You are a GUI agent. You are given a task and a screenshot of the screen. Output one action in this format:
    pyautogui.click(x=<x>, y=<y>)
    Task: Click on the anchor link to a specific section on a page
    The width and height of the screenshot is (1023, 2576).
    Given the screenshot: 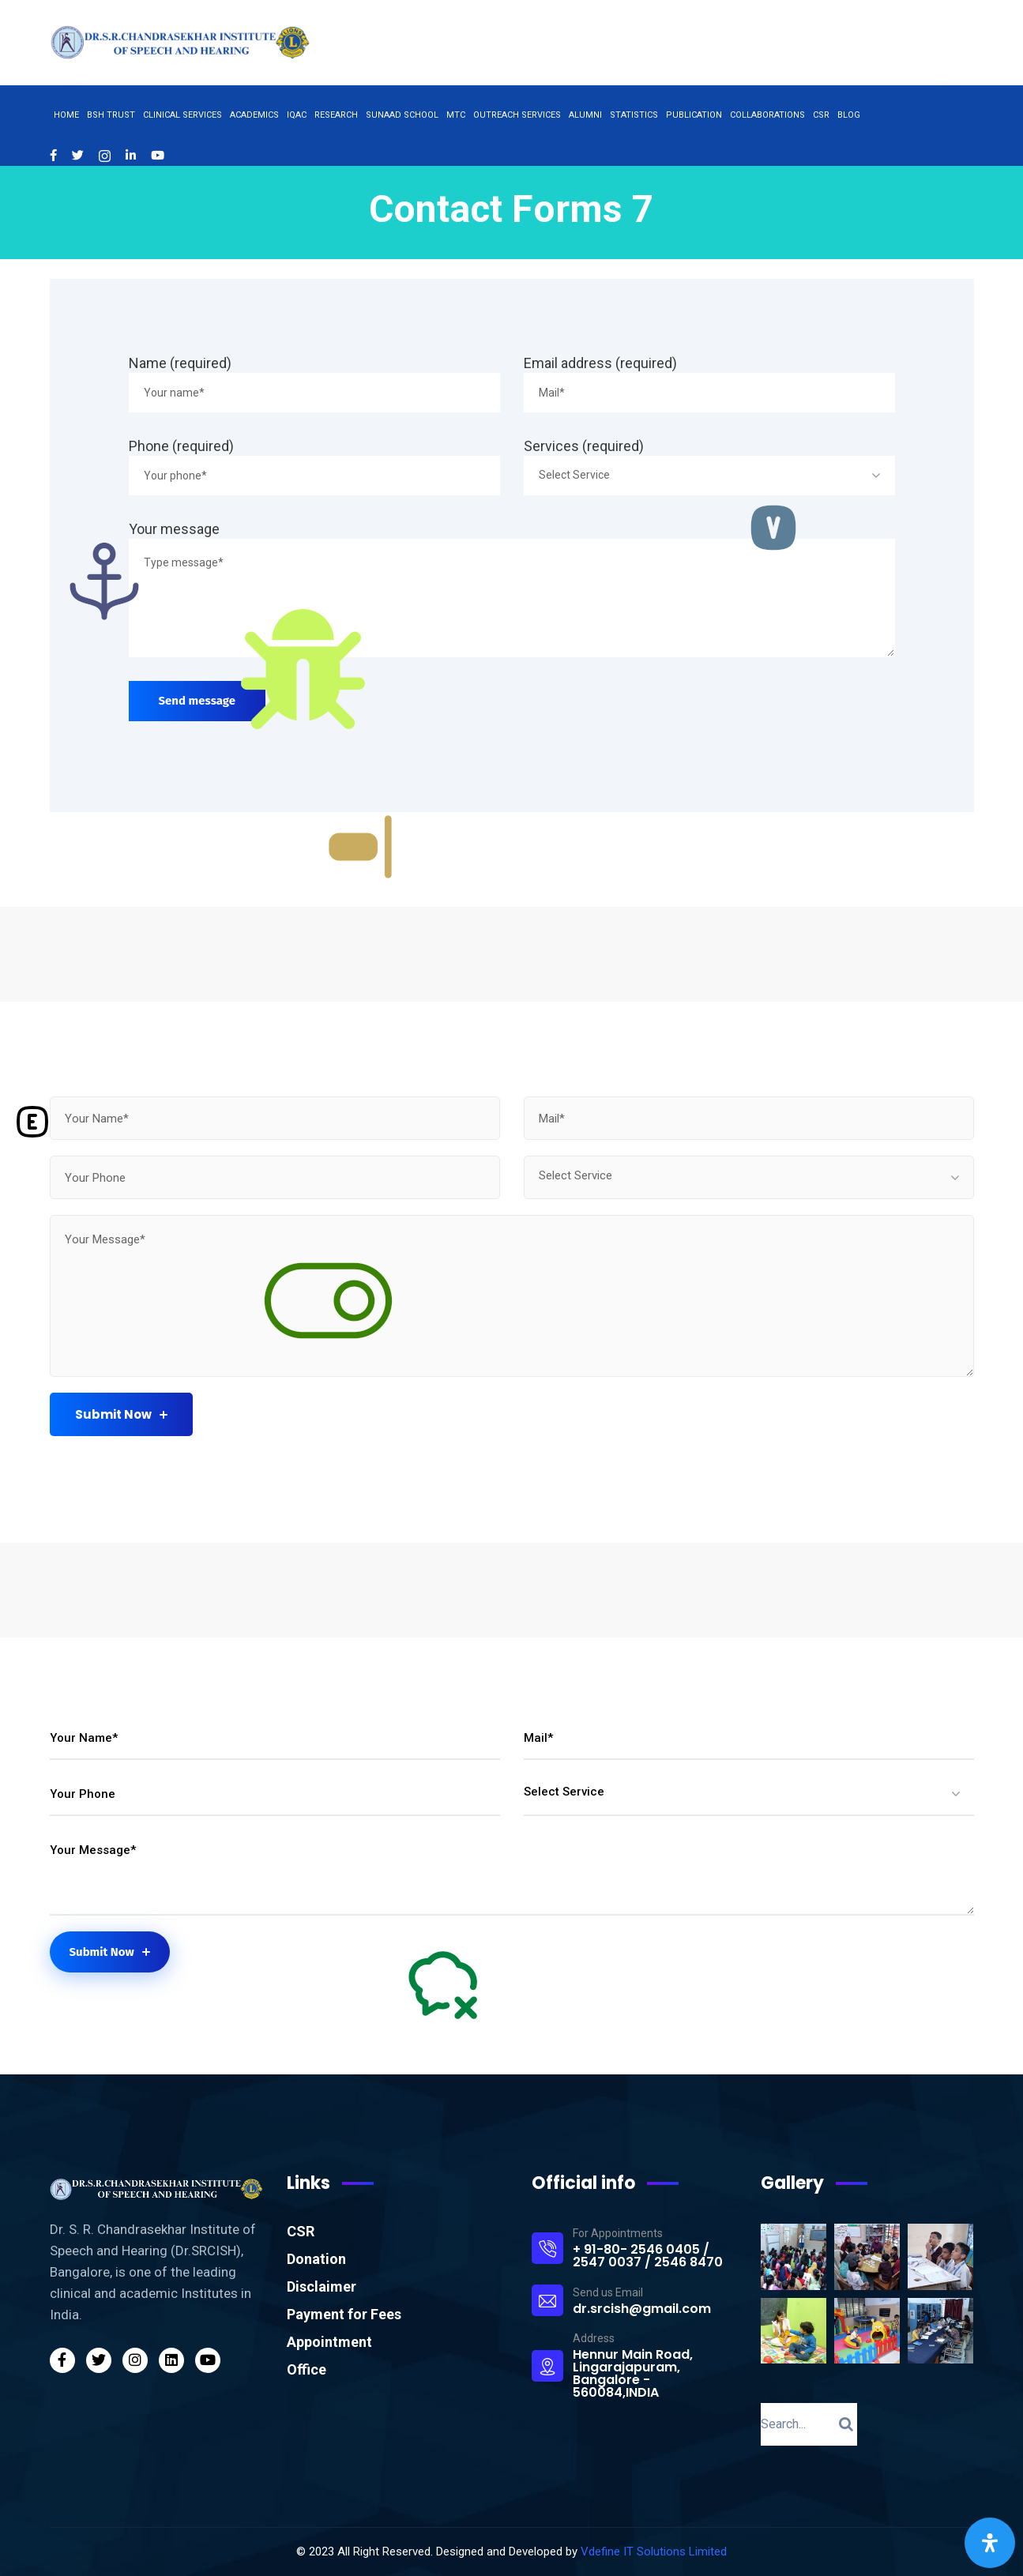 What is the action you would take?
    pyautogui.click(x=104, y=580)
    